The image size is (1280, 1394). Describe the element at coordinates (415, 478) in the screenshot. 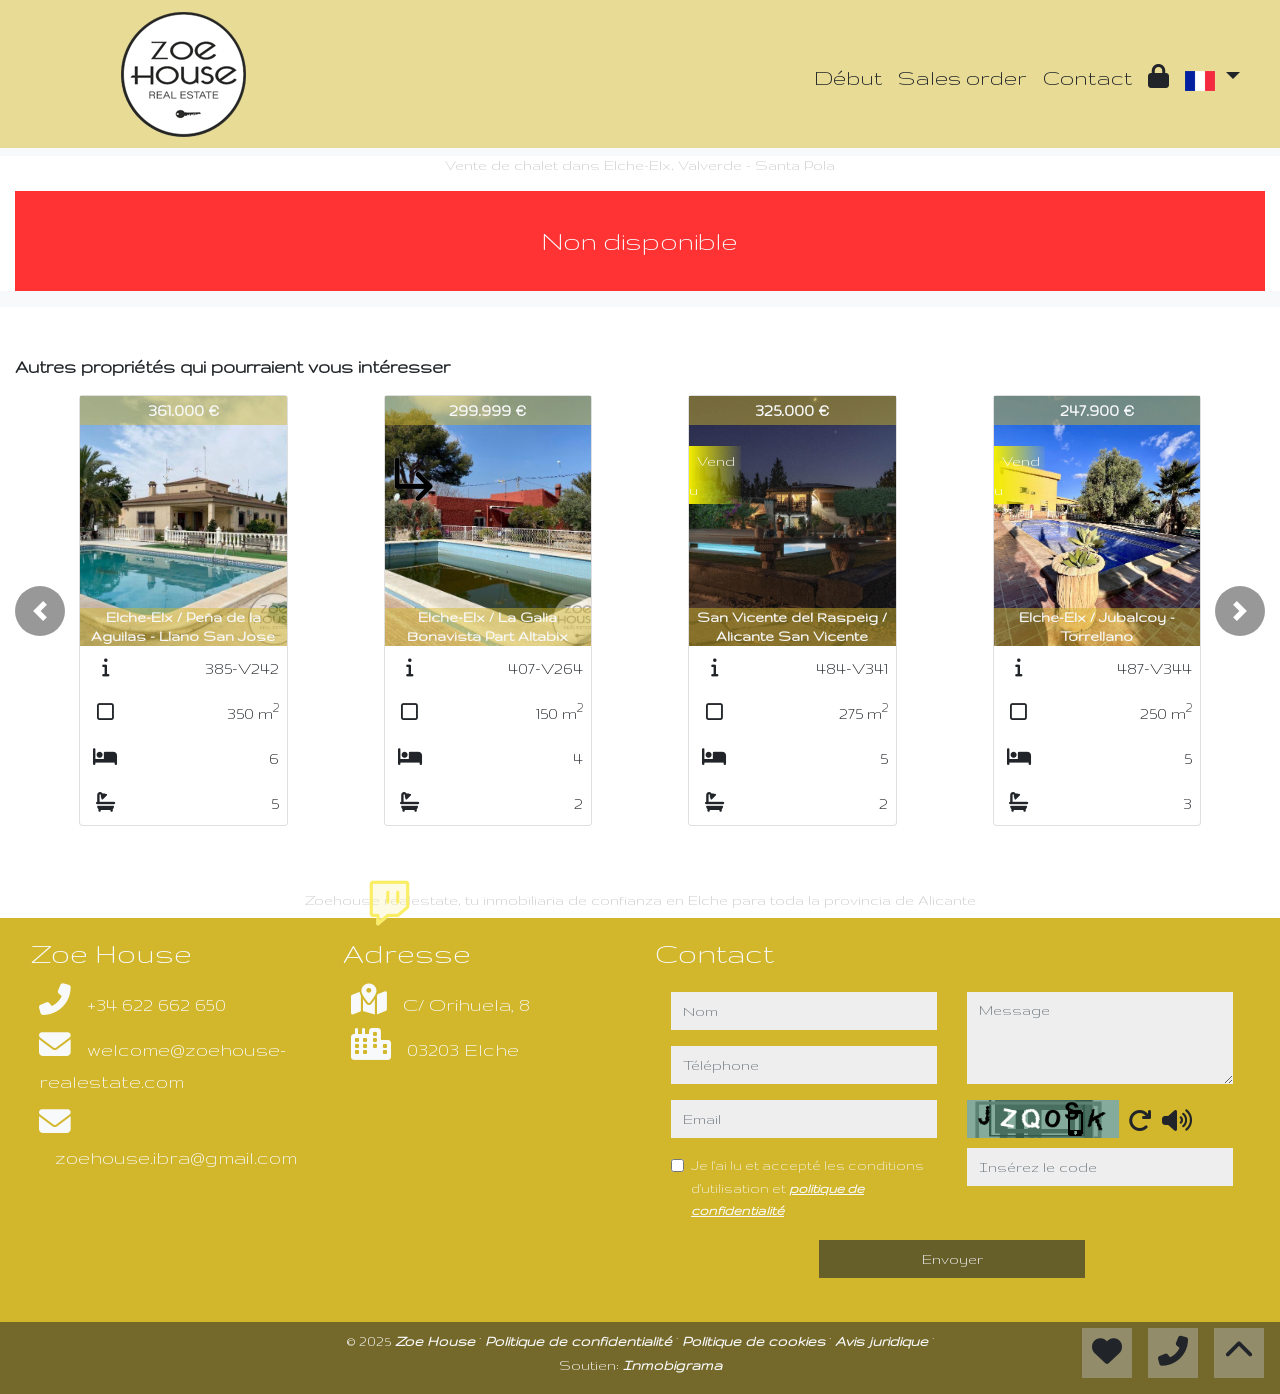

I see `navigate to a subdirectory or nested folder` at that location.